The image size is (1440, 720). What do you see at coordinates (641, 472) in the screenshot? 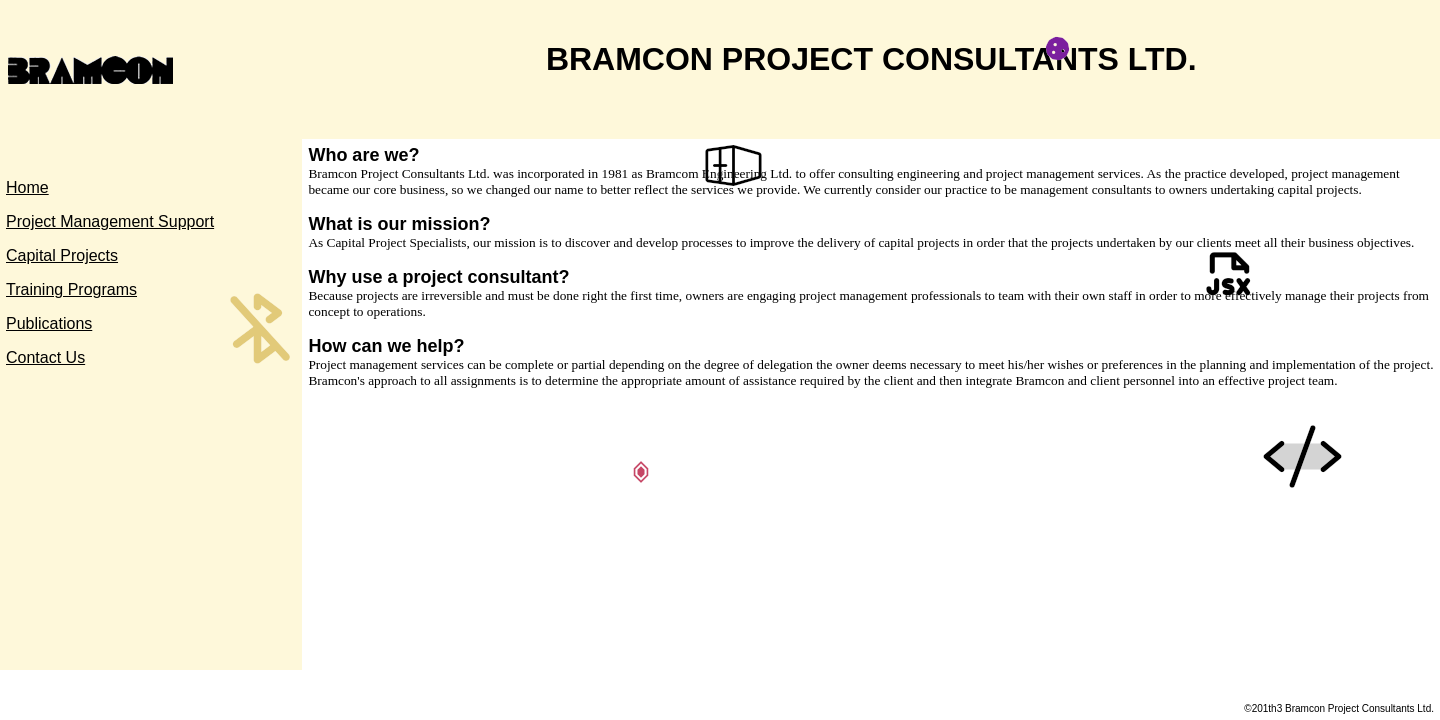
I see `indicates a Discord server booster status` at bounding box center [641, 472].